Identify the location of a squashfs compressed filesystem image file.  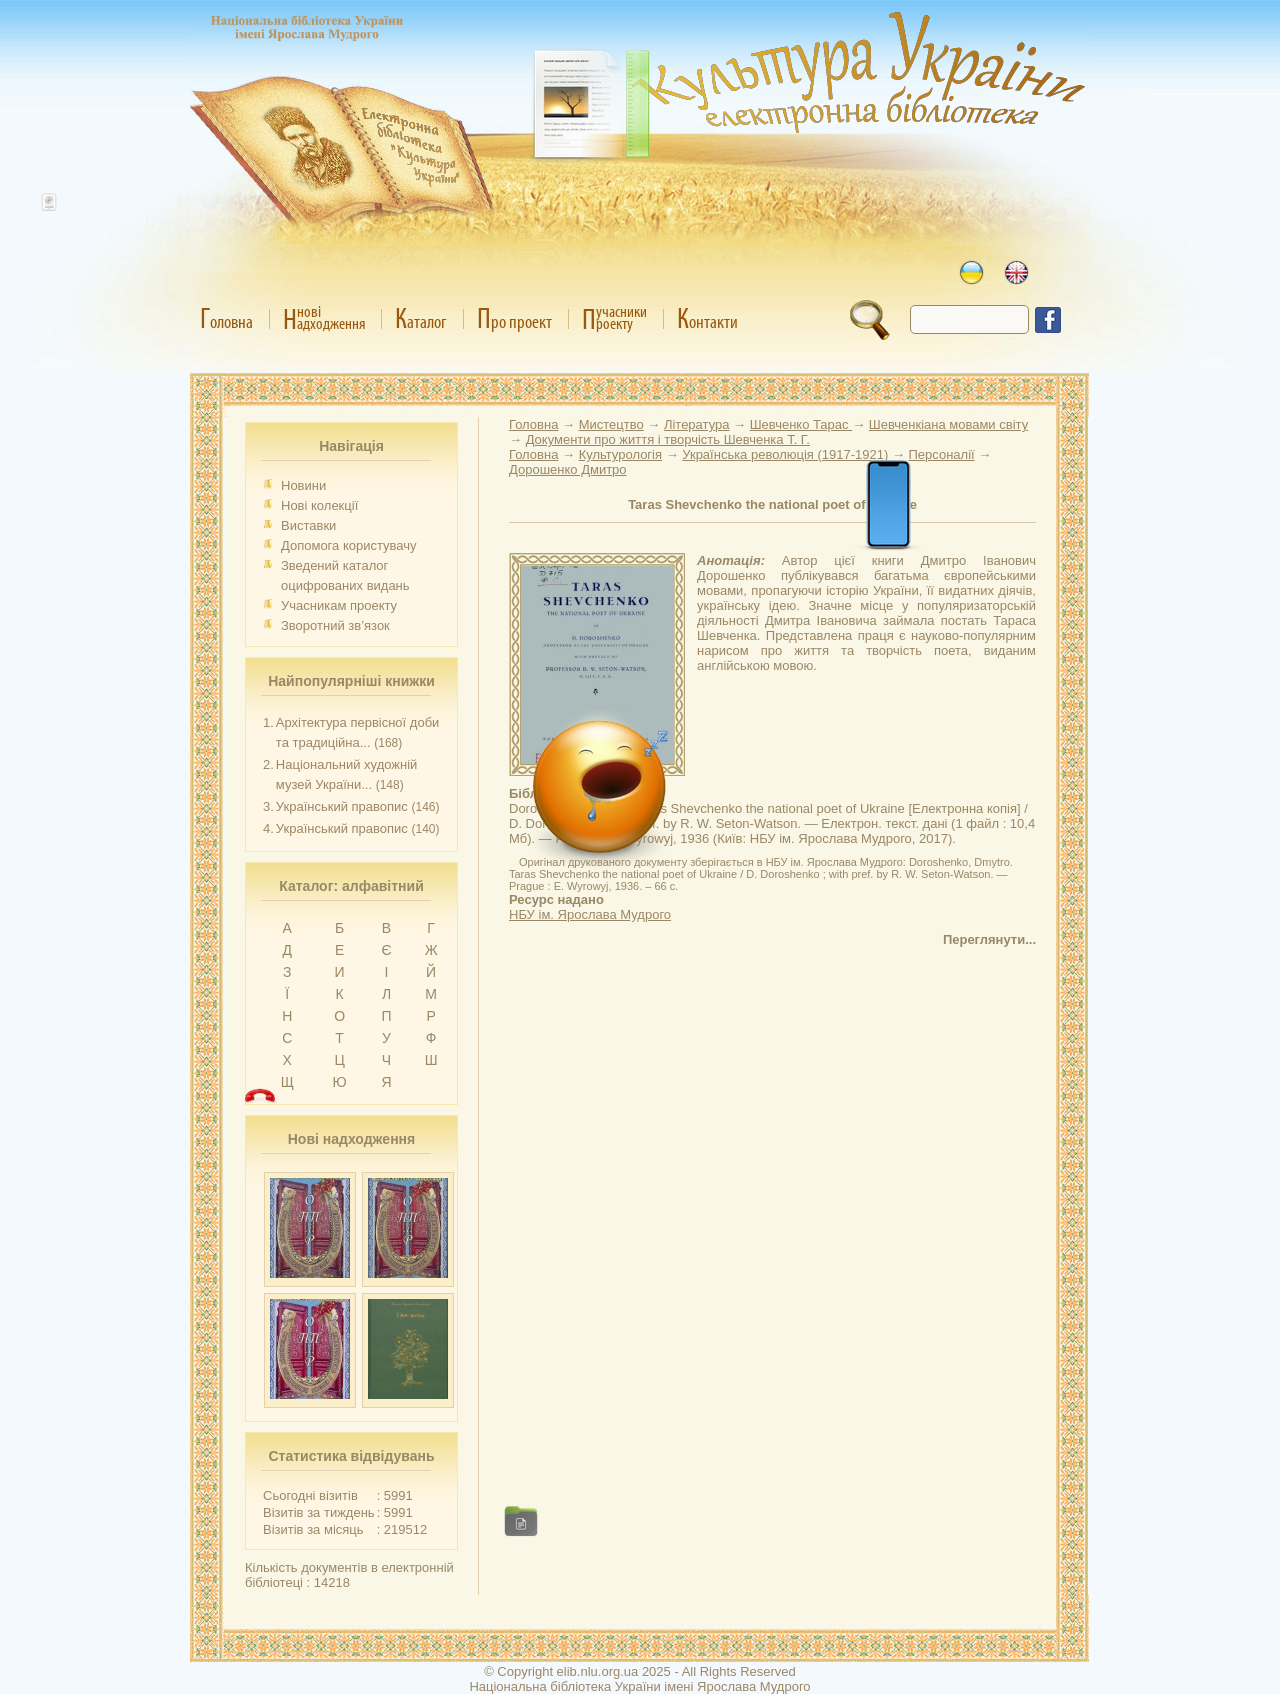
(49, 202).